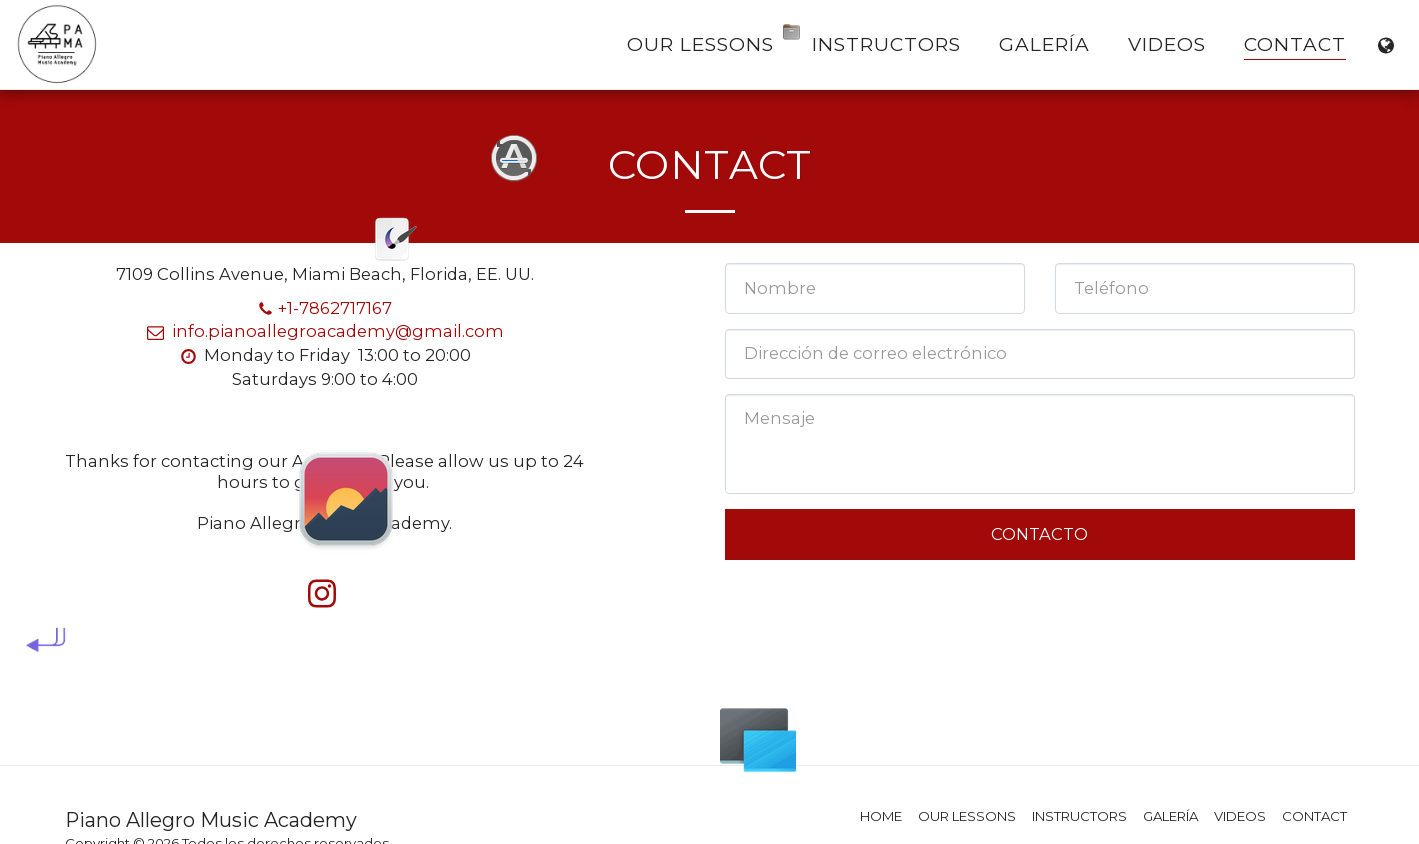  I want to click on open koko photo gallery app, so click(346, 499).